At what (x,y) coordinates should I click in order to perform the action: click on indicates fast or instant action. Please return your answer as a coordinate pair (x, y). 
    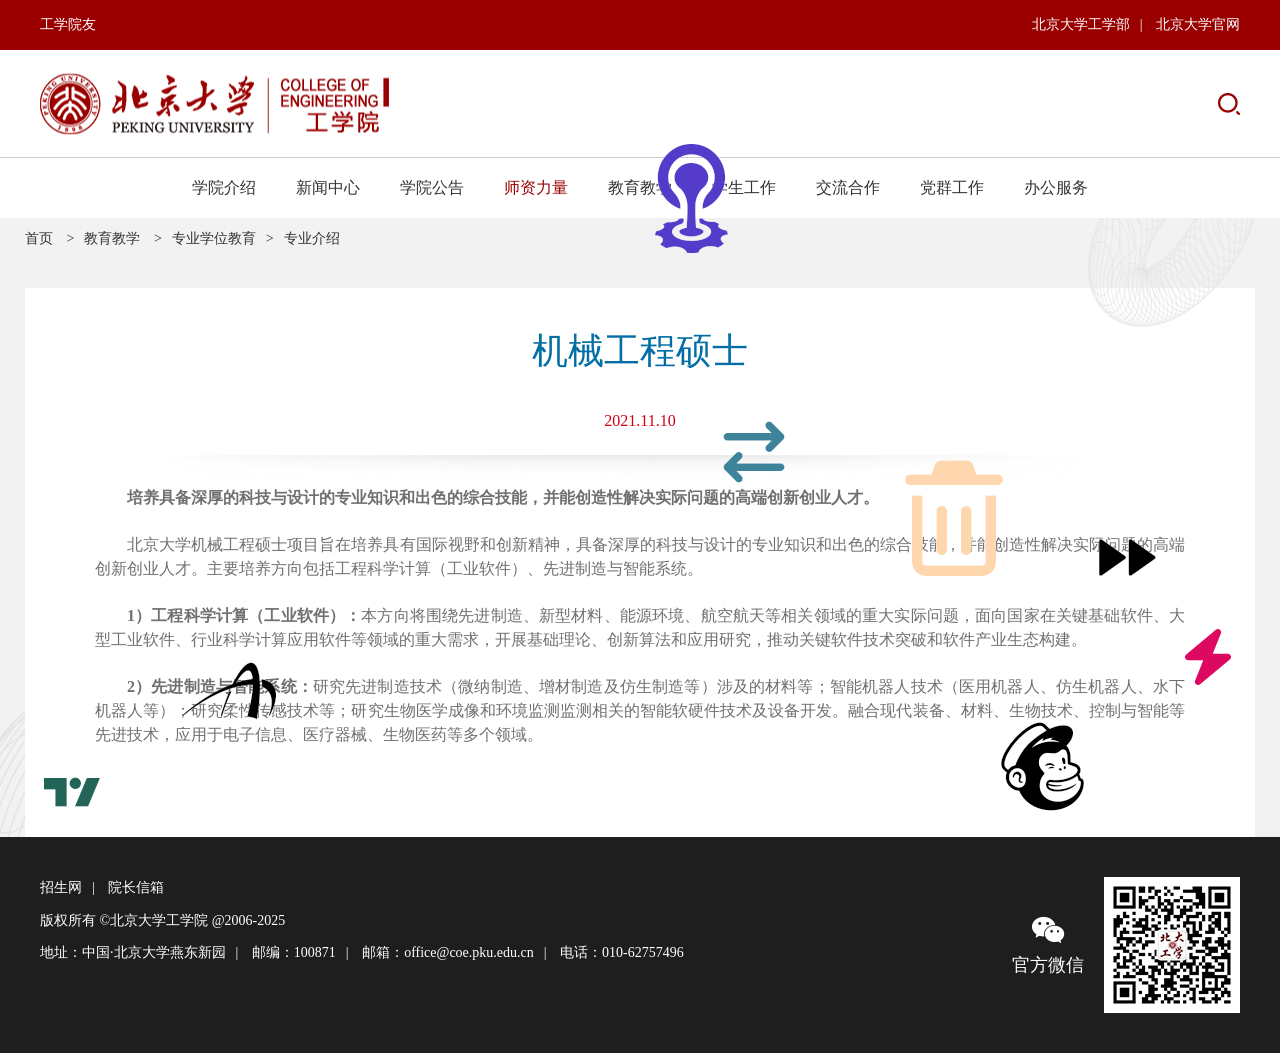
    Looking at the image, I should click on (1208, 657).